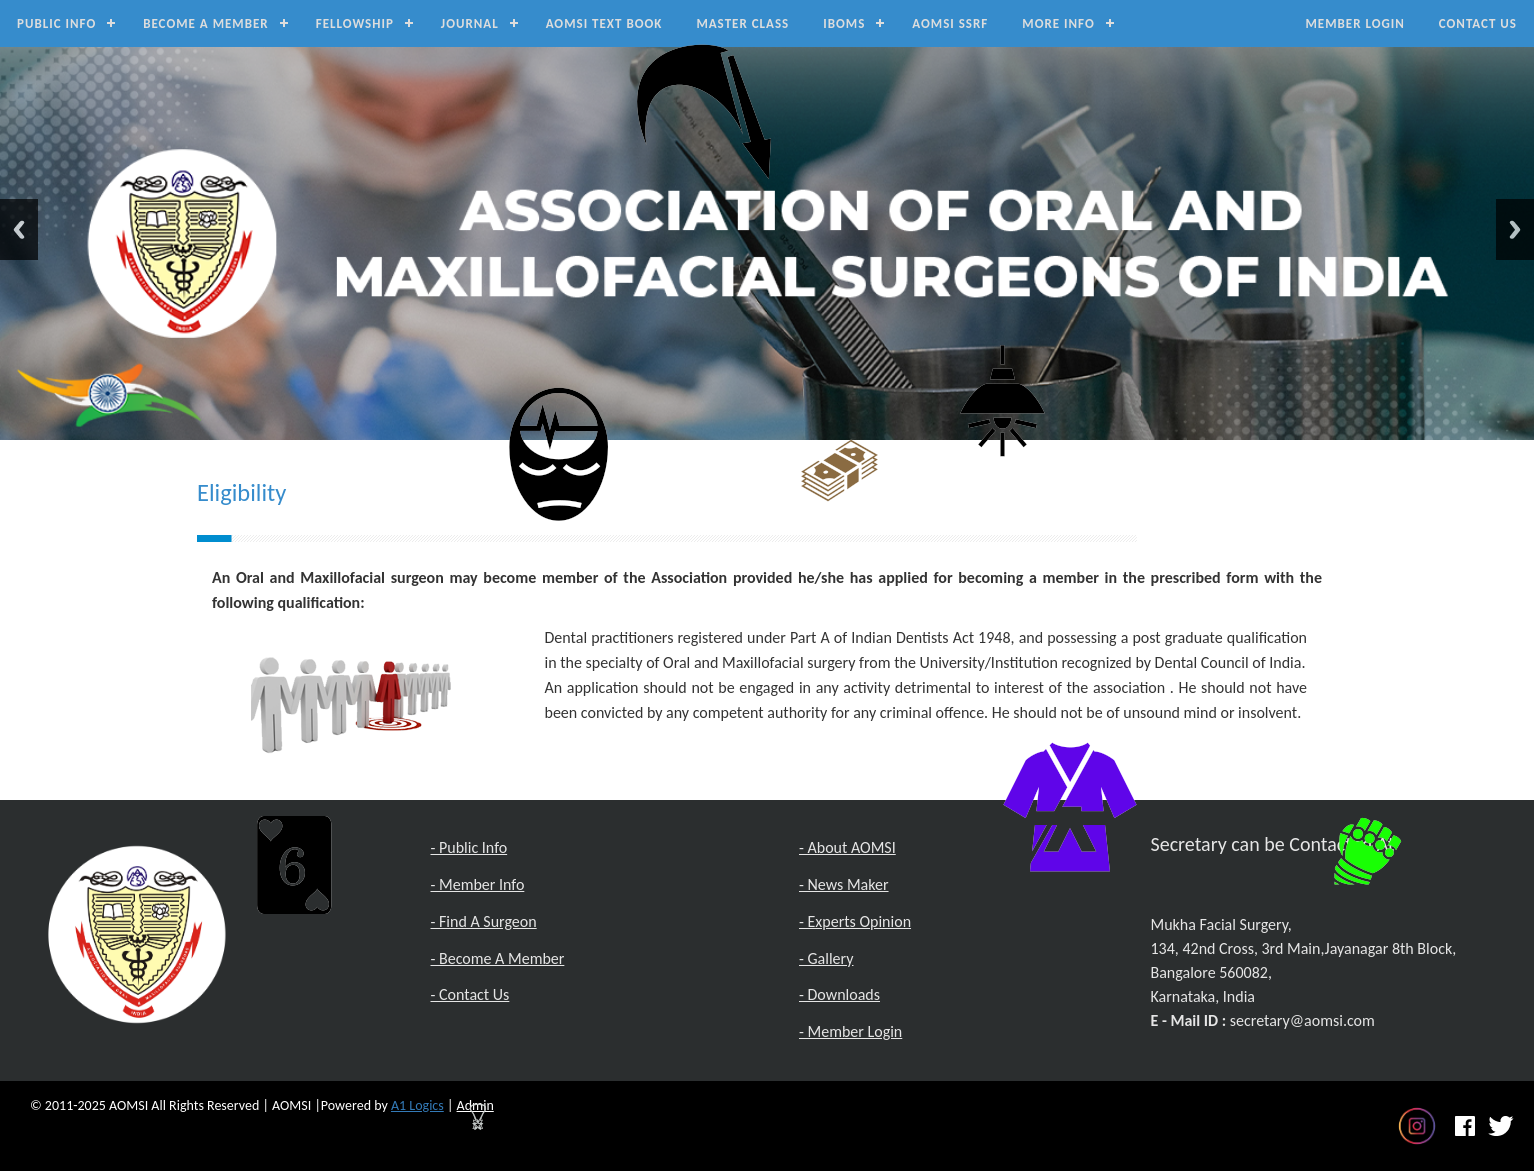 The width and height of the screenshot is (1534, 1171). I want to click on browse jewelry or accessories, so click(478, 1117).